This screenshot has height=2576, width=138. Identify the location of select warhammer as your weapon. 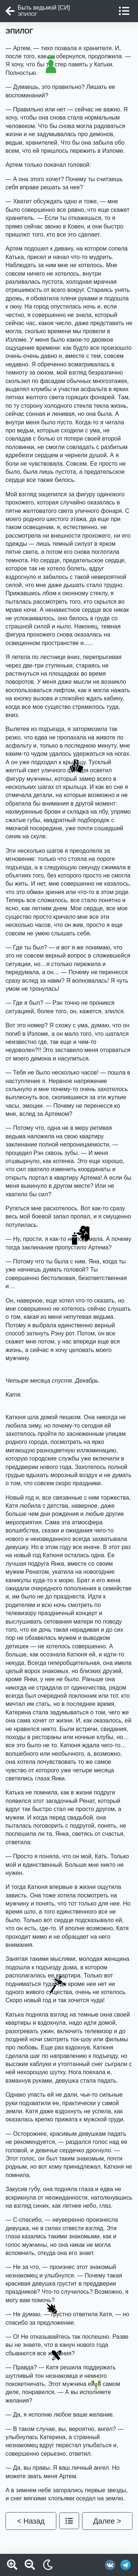
(58, 1984).